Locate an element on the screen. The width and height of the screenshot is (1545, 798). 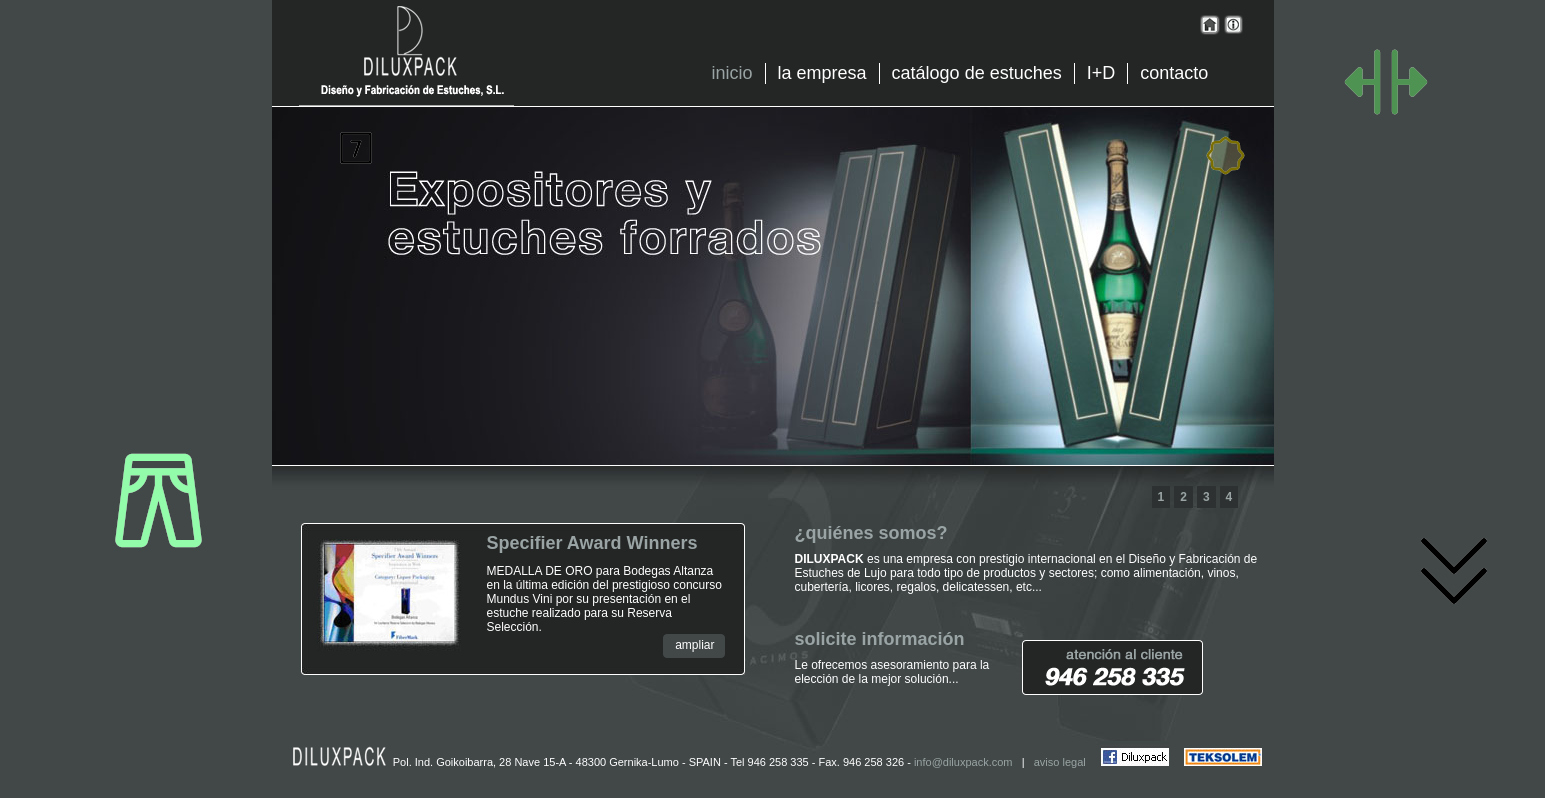
expand content or show more items is located at coordinates (1454, 568).